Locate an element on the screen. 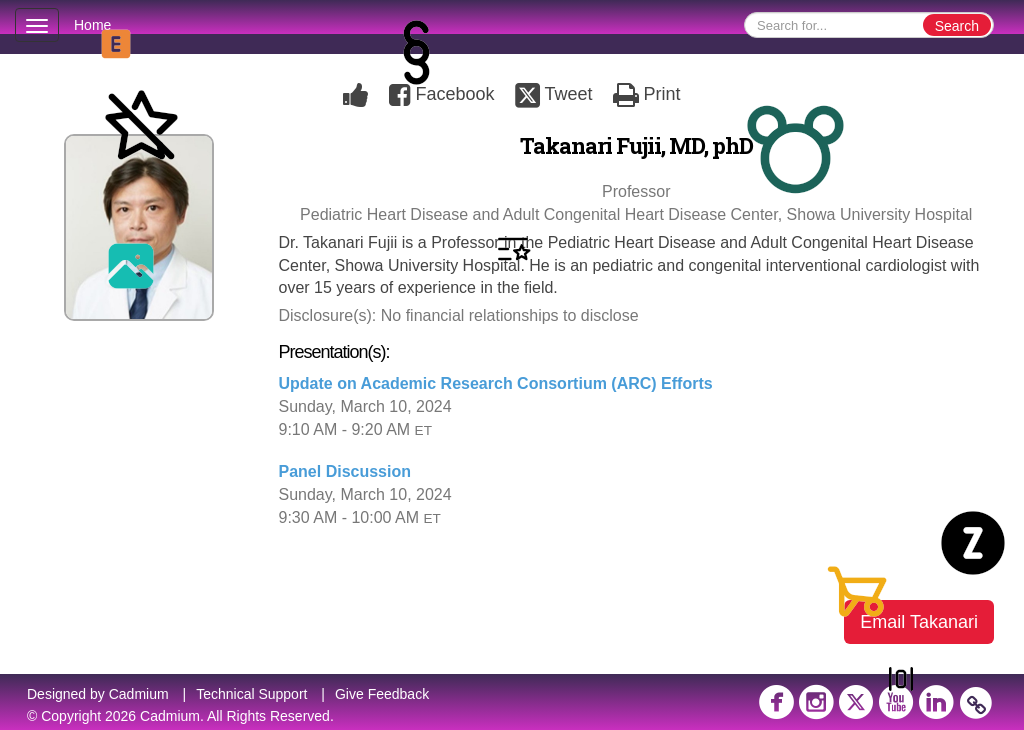 This screenshot has width=1024, height=730. indicates explicit content warning is located at coordinates (116, 44).